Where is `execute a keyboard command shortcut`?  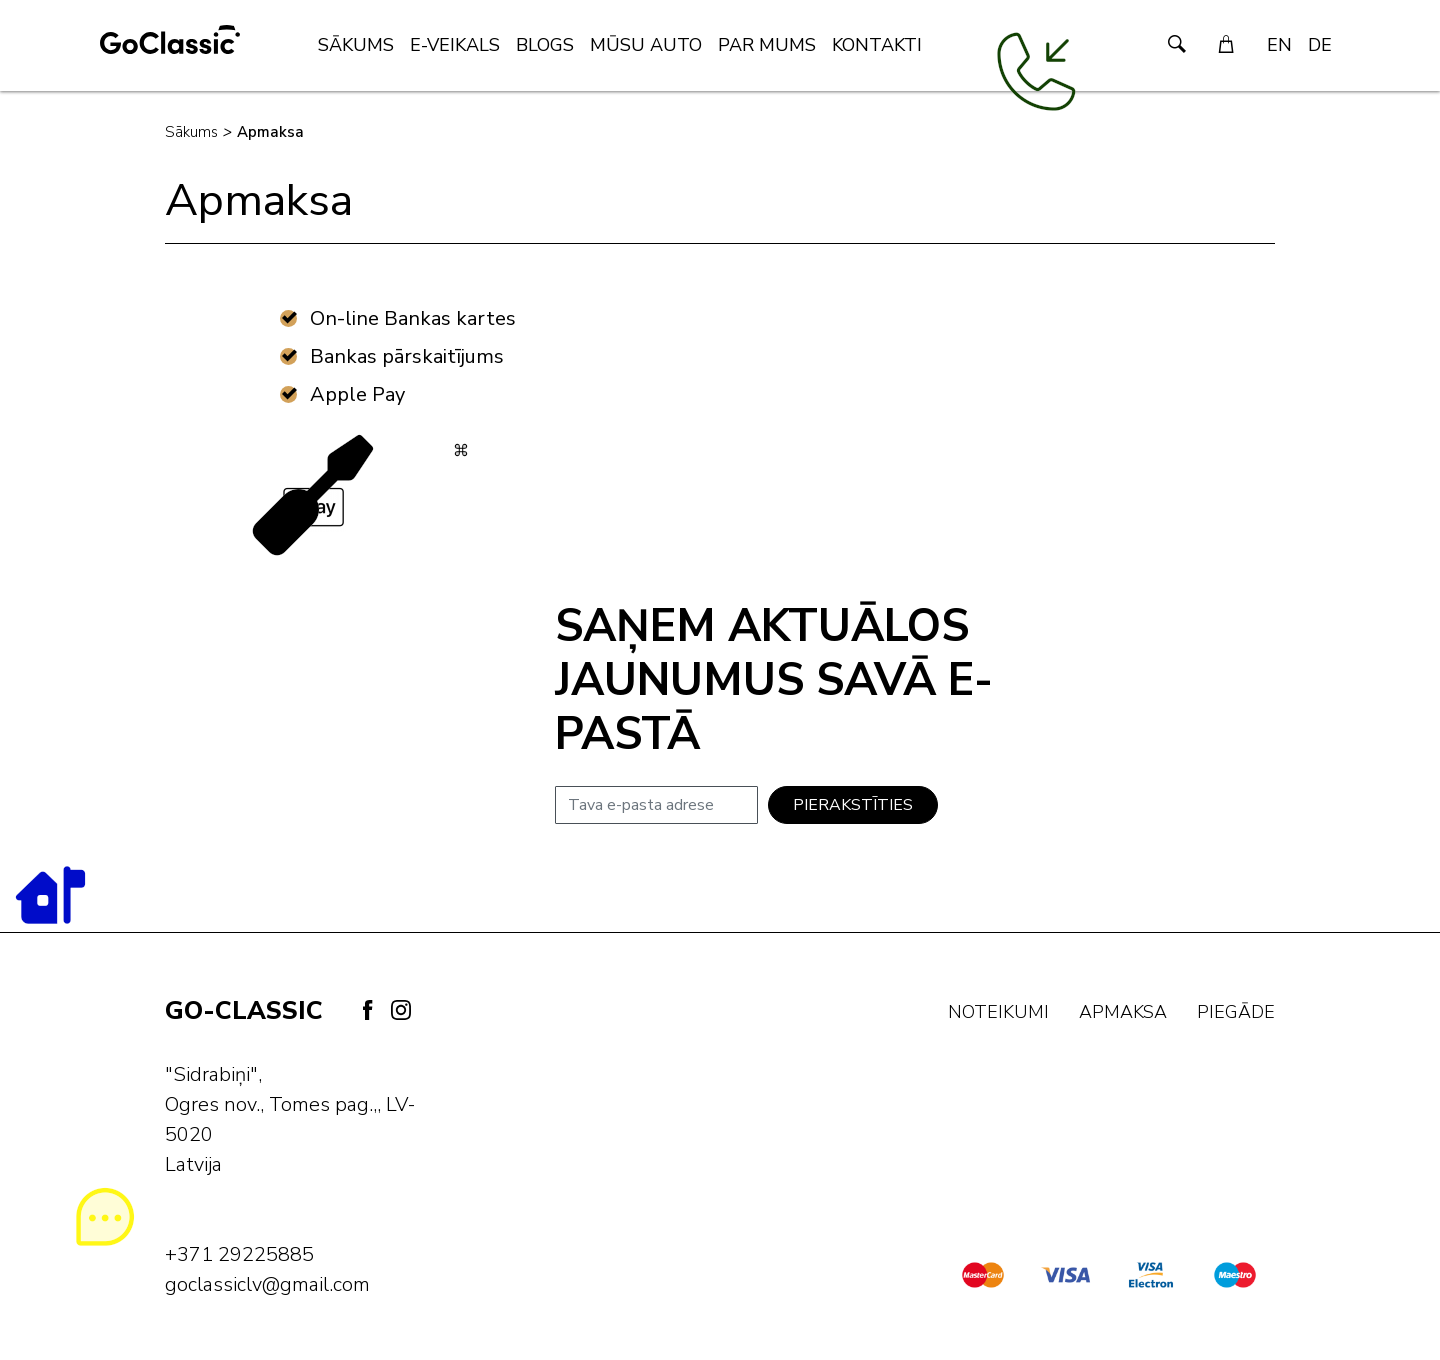 execute a keyboard command shortcut is located at coordinates (461, 450).